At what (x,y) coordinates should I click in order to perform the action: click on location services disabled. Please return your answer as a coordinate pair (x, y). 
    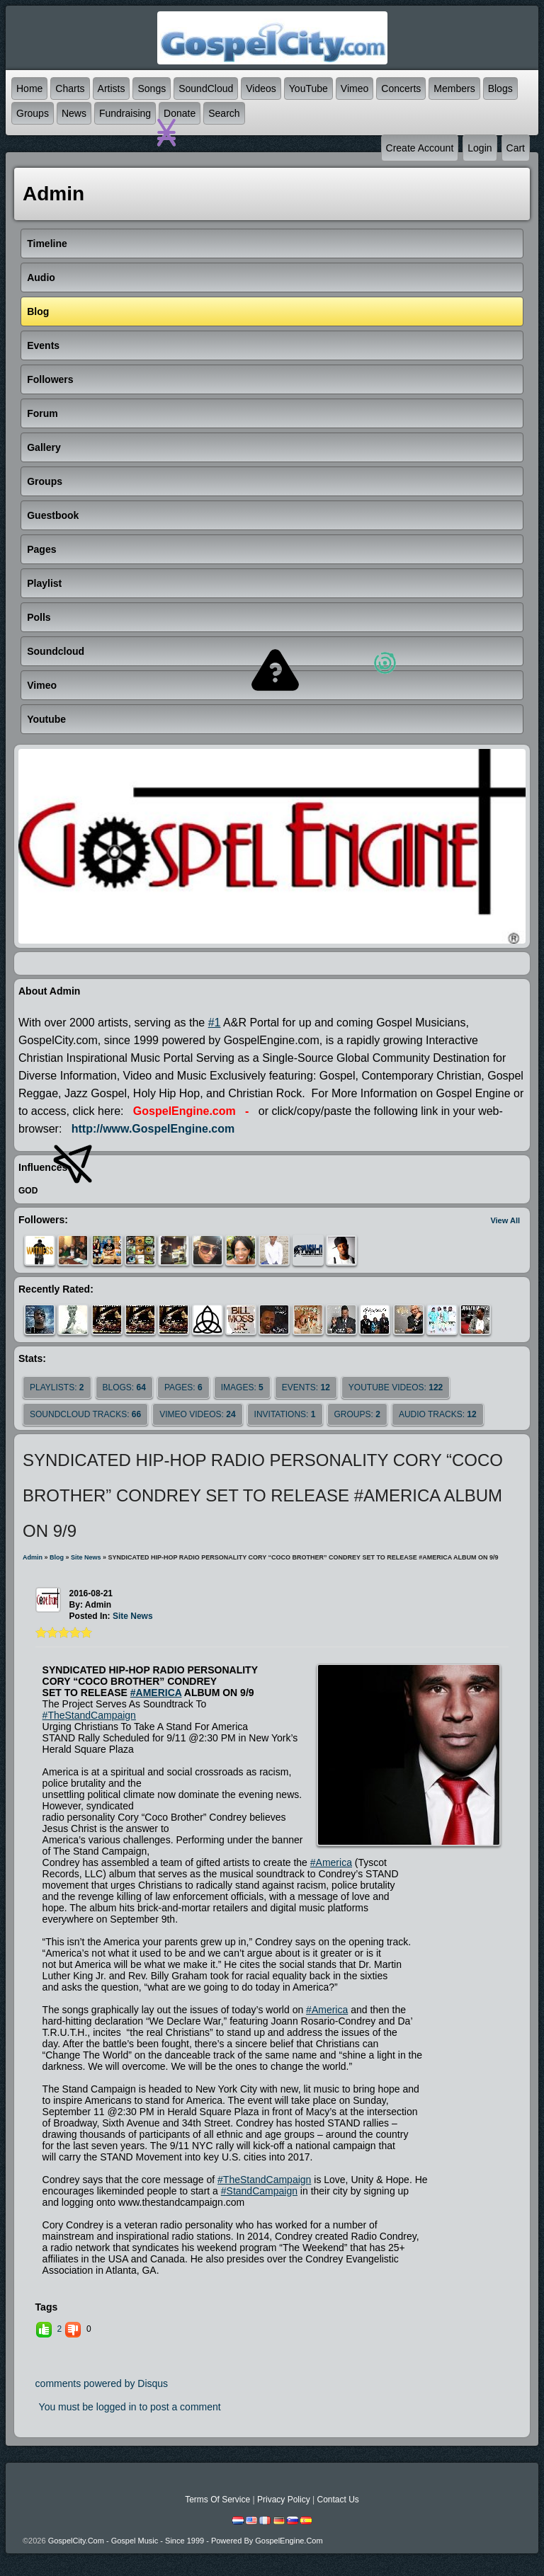
    Looking at the image, I should click on (73, 1164).